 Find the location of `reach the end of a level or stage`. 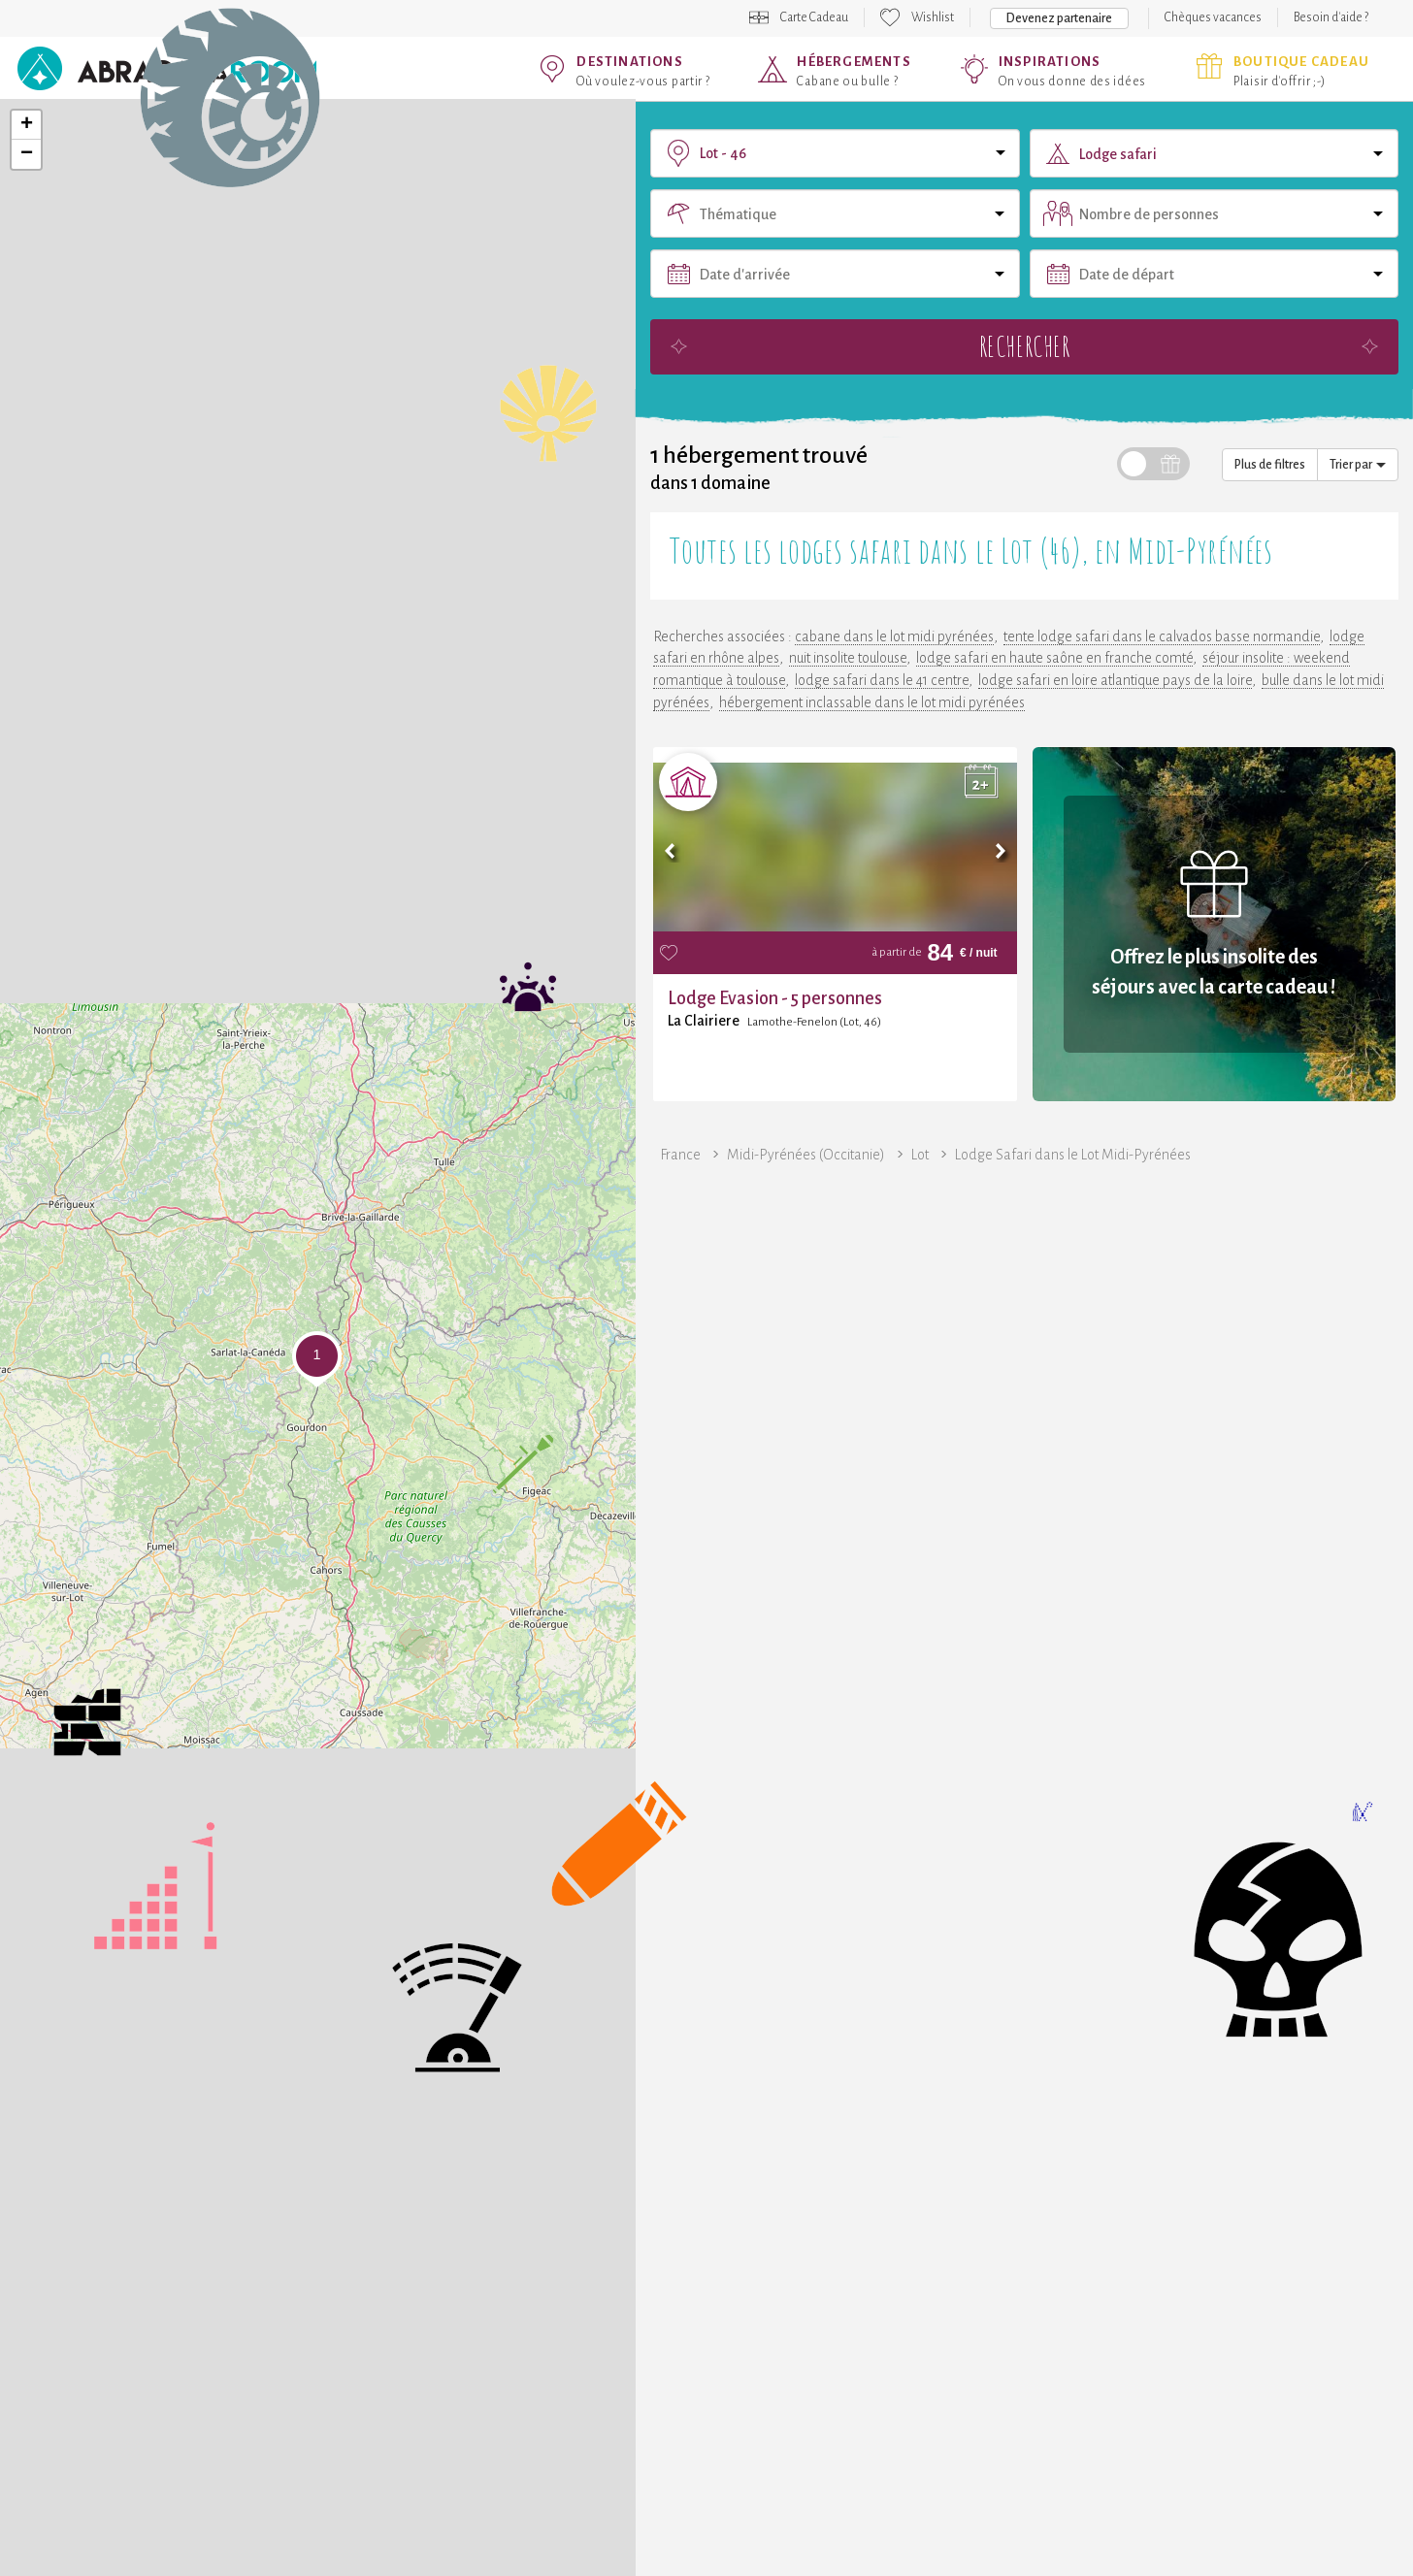

reach the end of a level or stage is located at coordinates (157, 1885).